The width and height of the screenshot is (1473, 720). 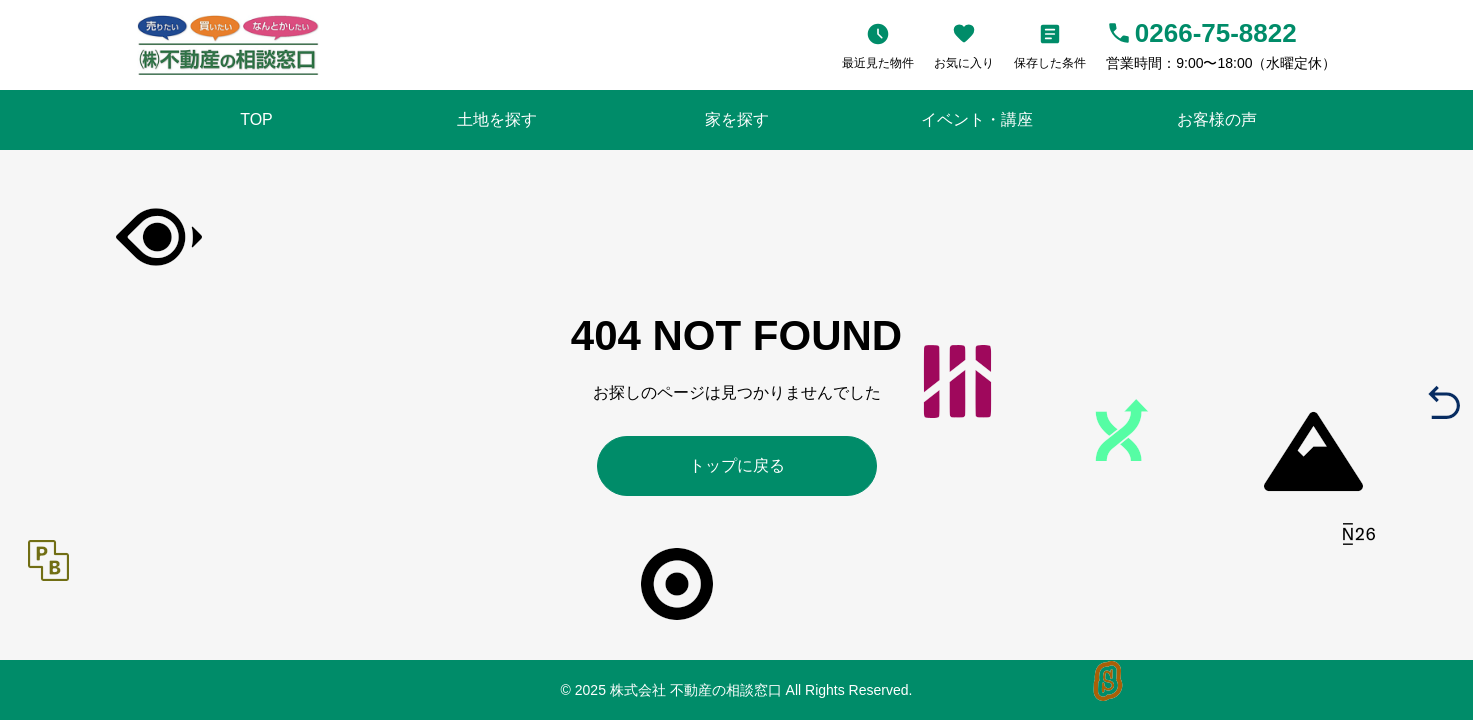 I want to click on open git extensions application, so click(x=1122, y=430).